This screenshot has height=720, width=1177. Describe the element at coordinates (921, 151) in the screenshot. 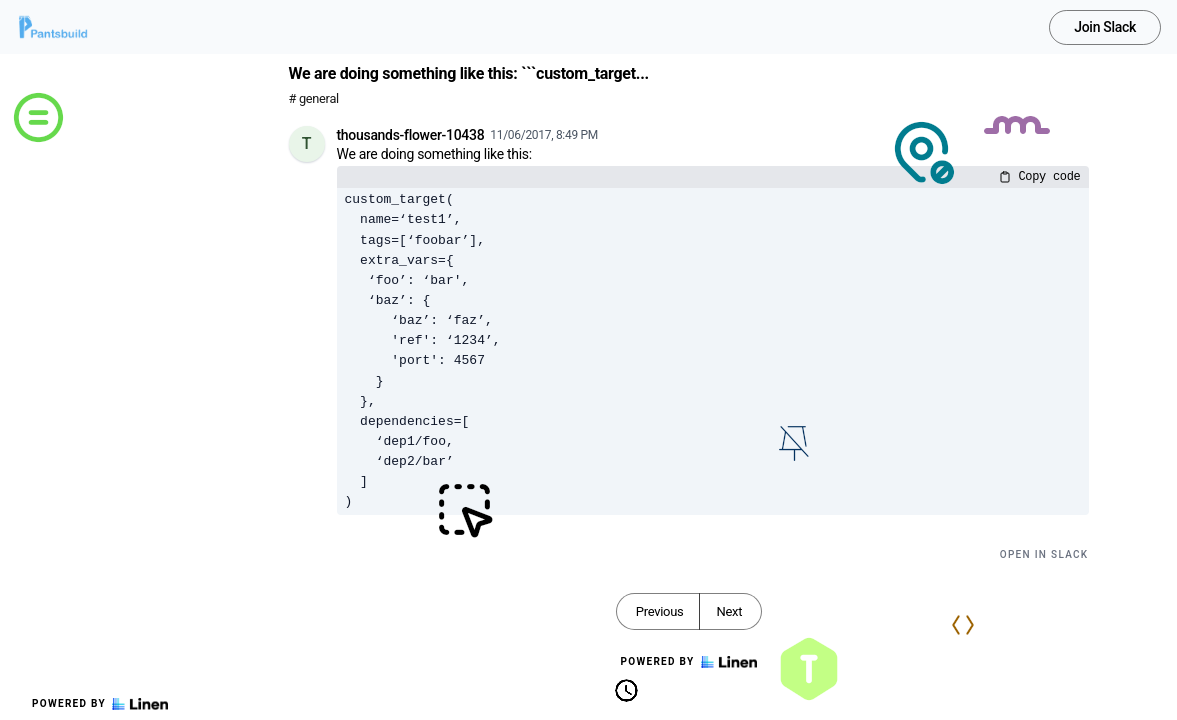

I see `cancel or remove a location pin` at that location.